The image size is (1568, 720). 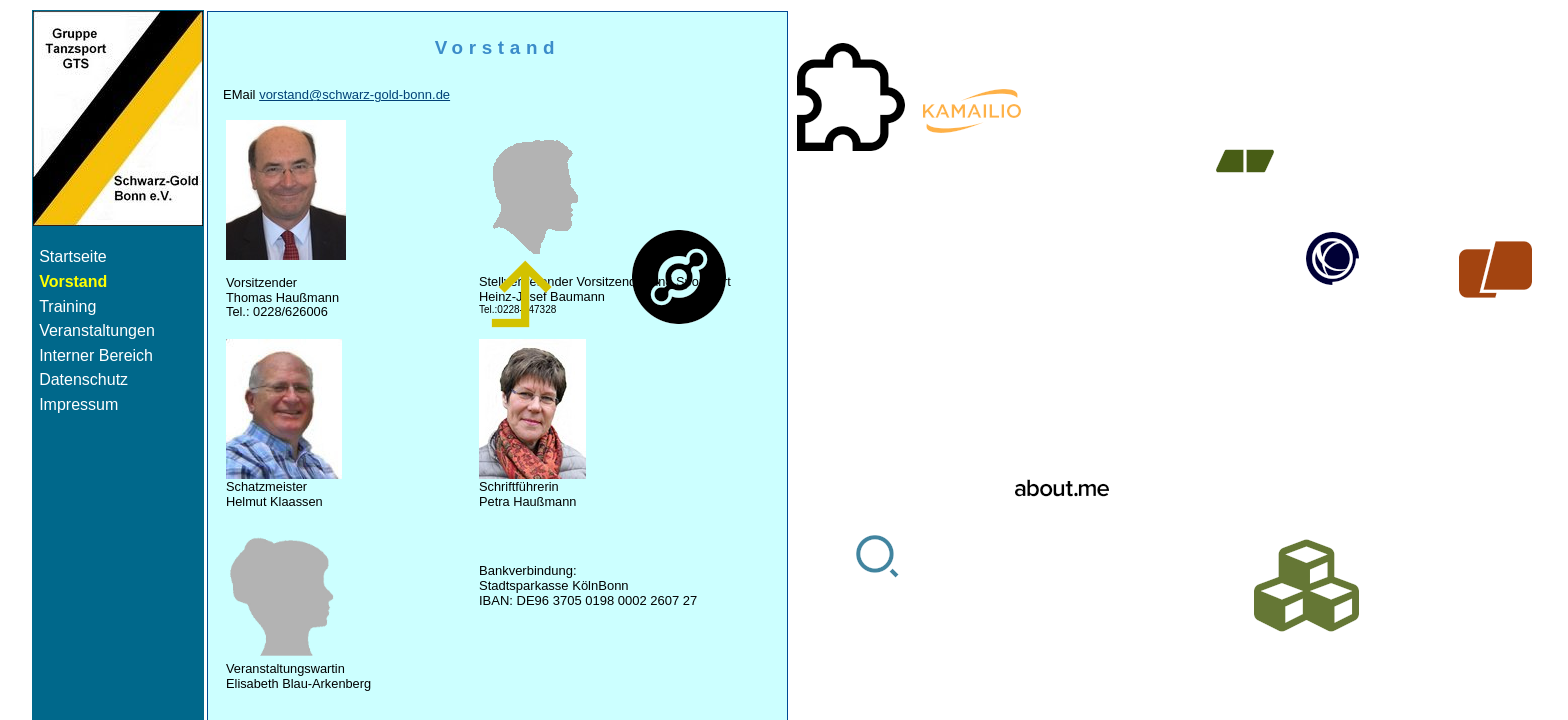 What do you see at coordinates (877, 556) in the screenshot?
I see `search for content or items` at bounding box center [877, 556].